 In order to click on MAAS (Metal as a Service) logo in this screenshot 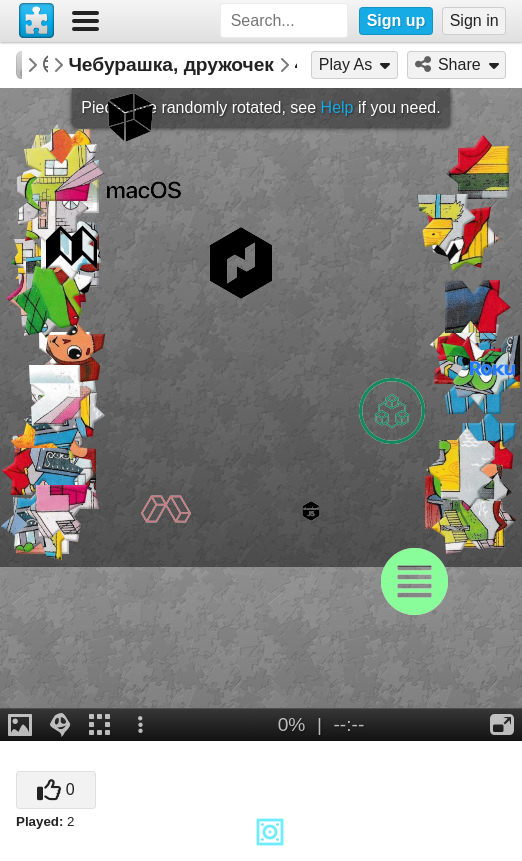, I will do `click(414, 581)`.